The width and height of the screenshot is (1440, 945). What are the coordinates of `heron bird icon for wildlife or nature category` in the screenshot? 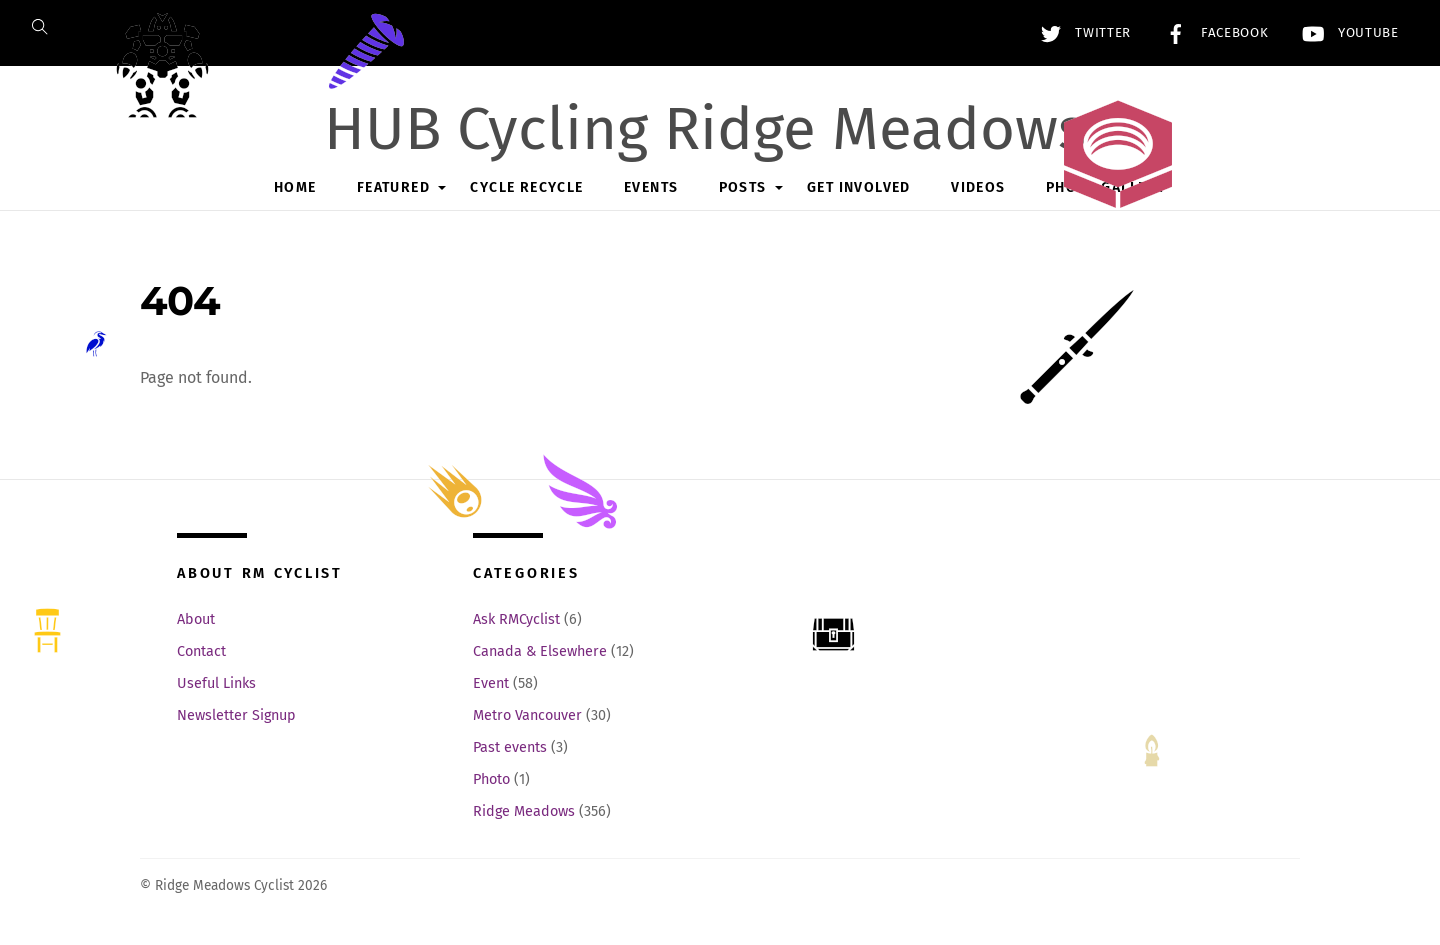 It's located at (96, 343).